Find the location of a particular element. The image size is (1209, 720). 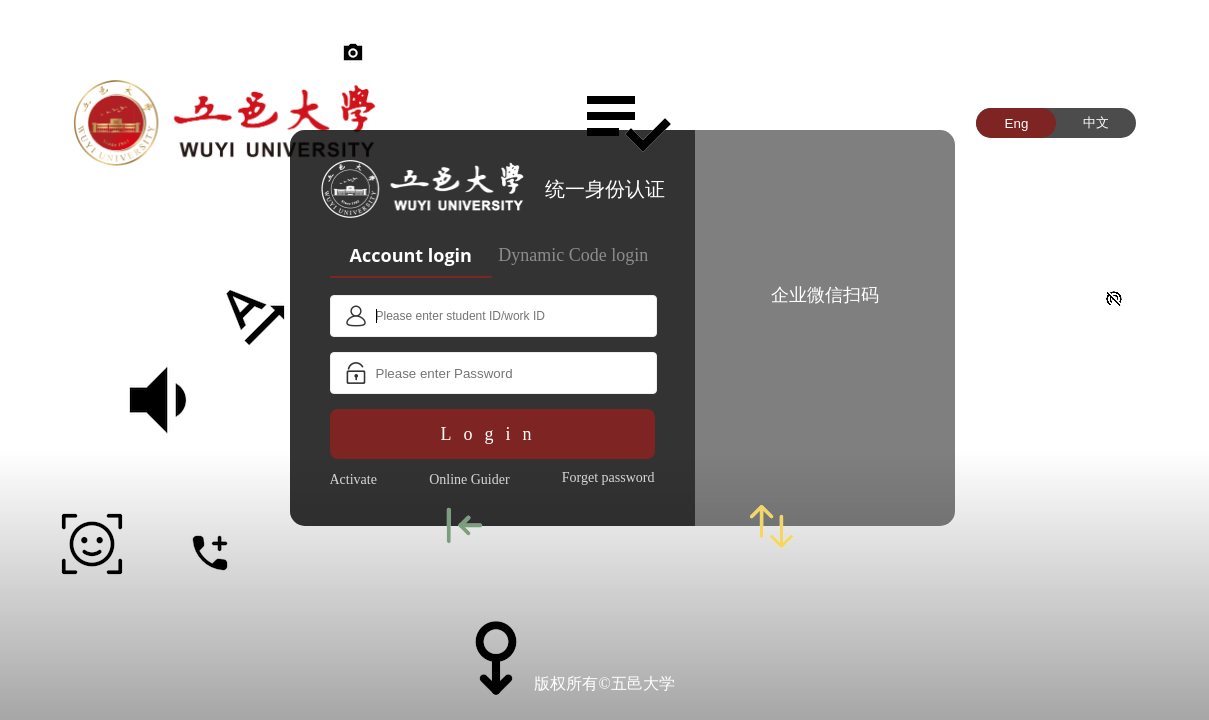

portable hotspot is disabled is located at coordinates (1114, 299).